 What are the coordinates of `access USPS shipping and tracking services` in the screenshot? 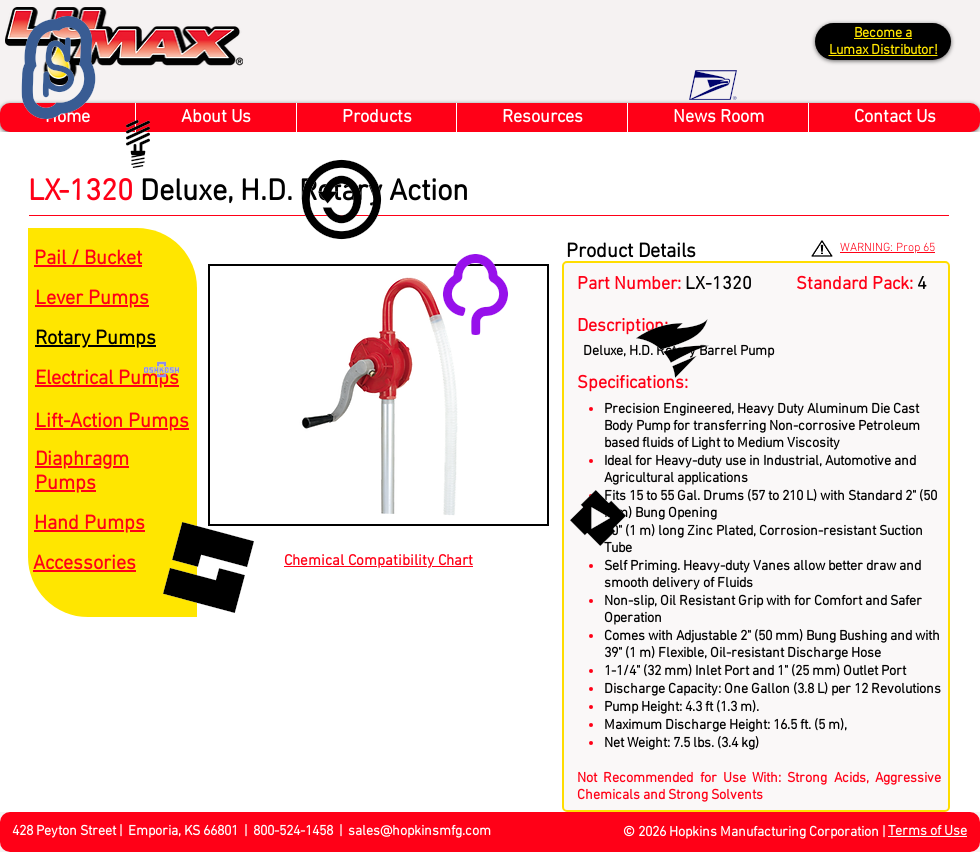 It's located at (713, 85).